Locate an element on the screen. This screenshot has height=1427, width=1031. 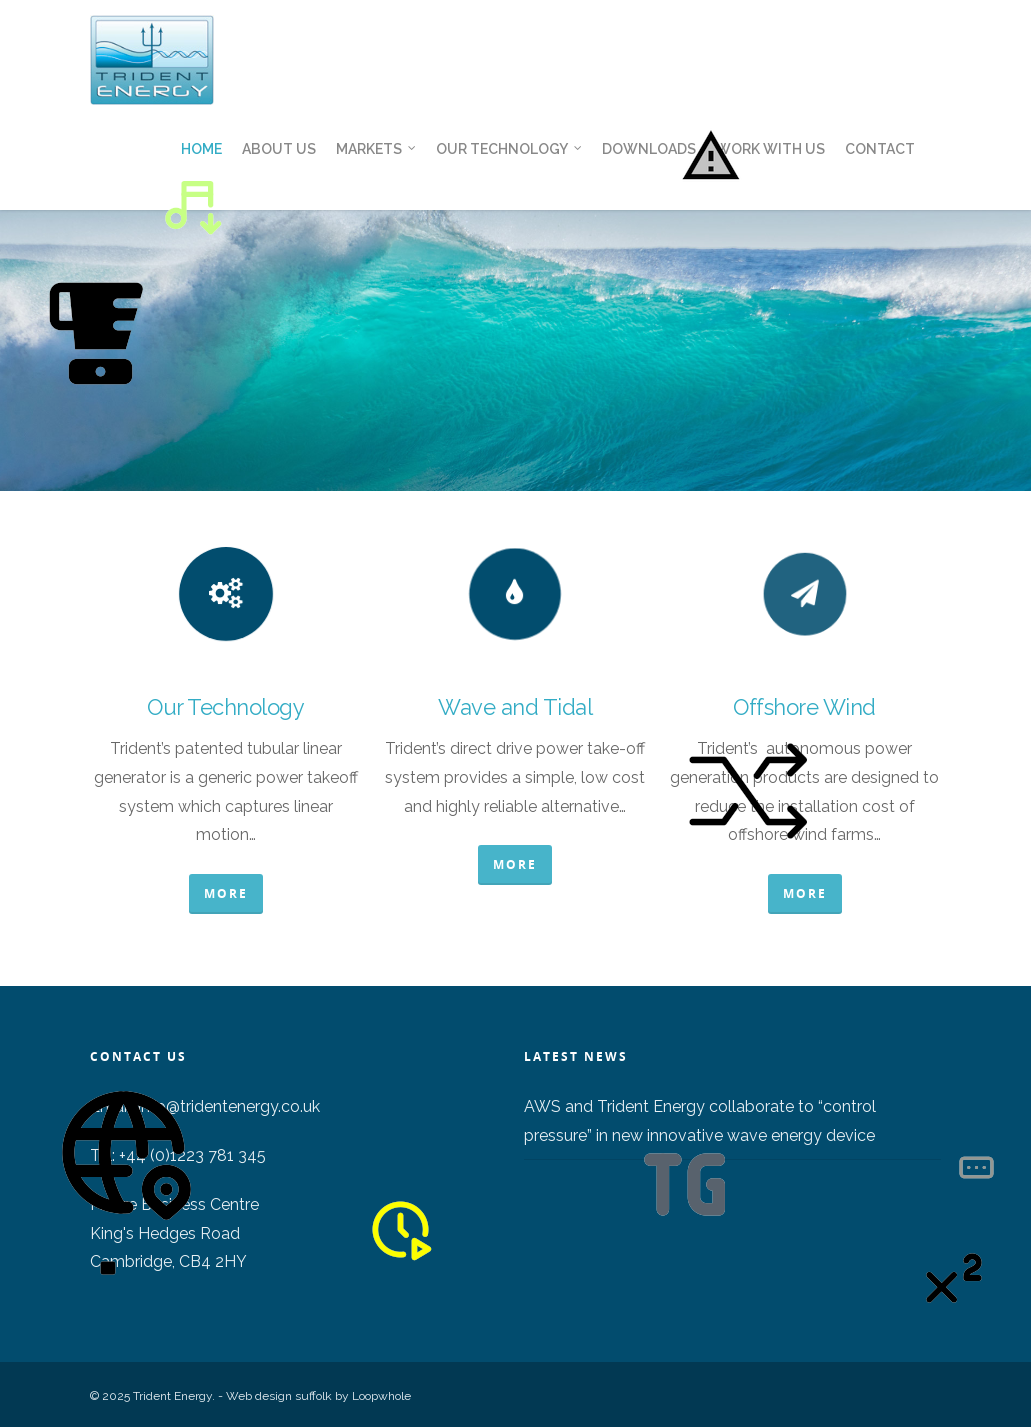
format text as superscript is located at coordinates (954, 1278).